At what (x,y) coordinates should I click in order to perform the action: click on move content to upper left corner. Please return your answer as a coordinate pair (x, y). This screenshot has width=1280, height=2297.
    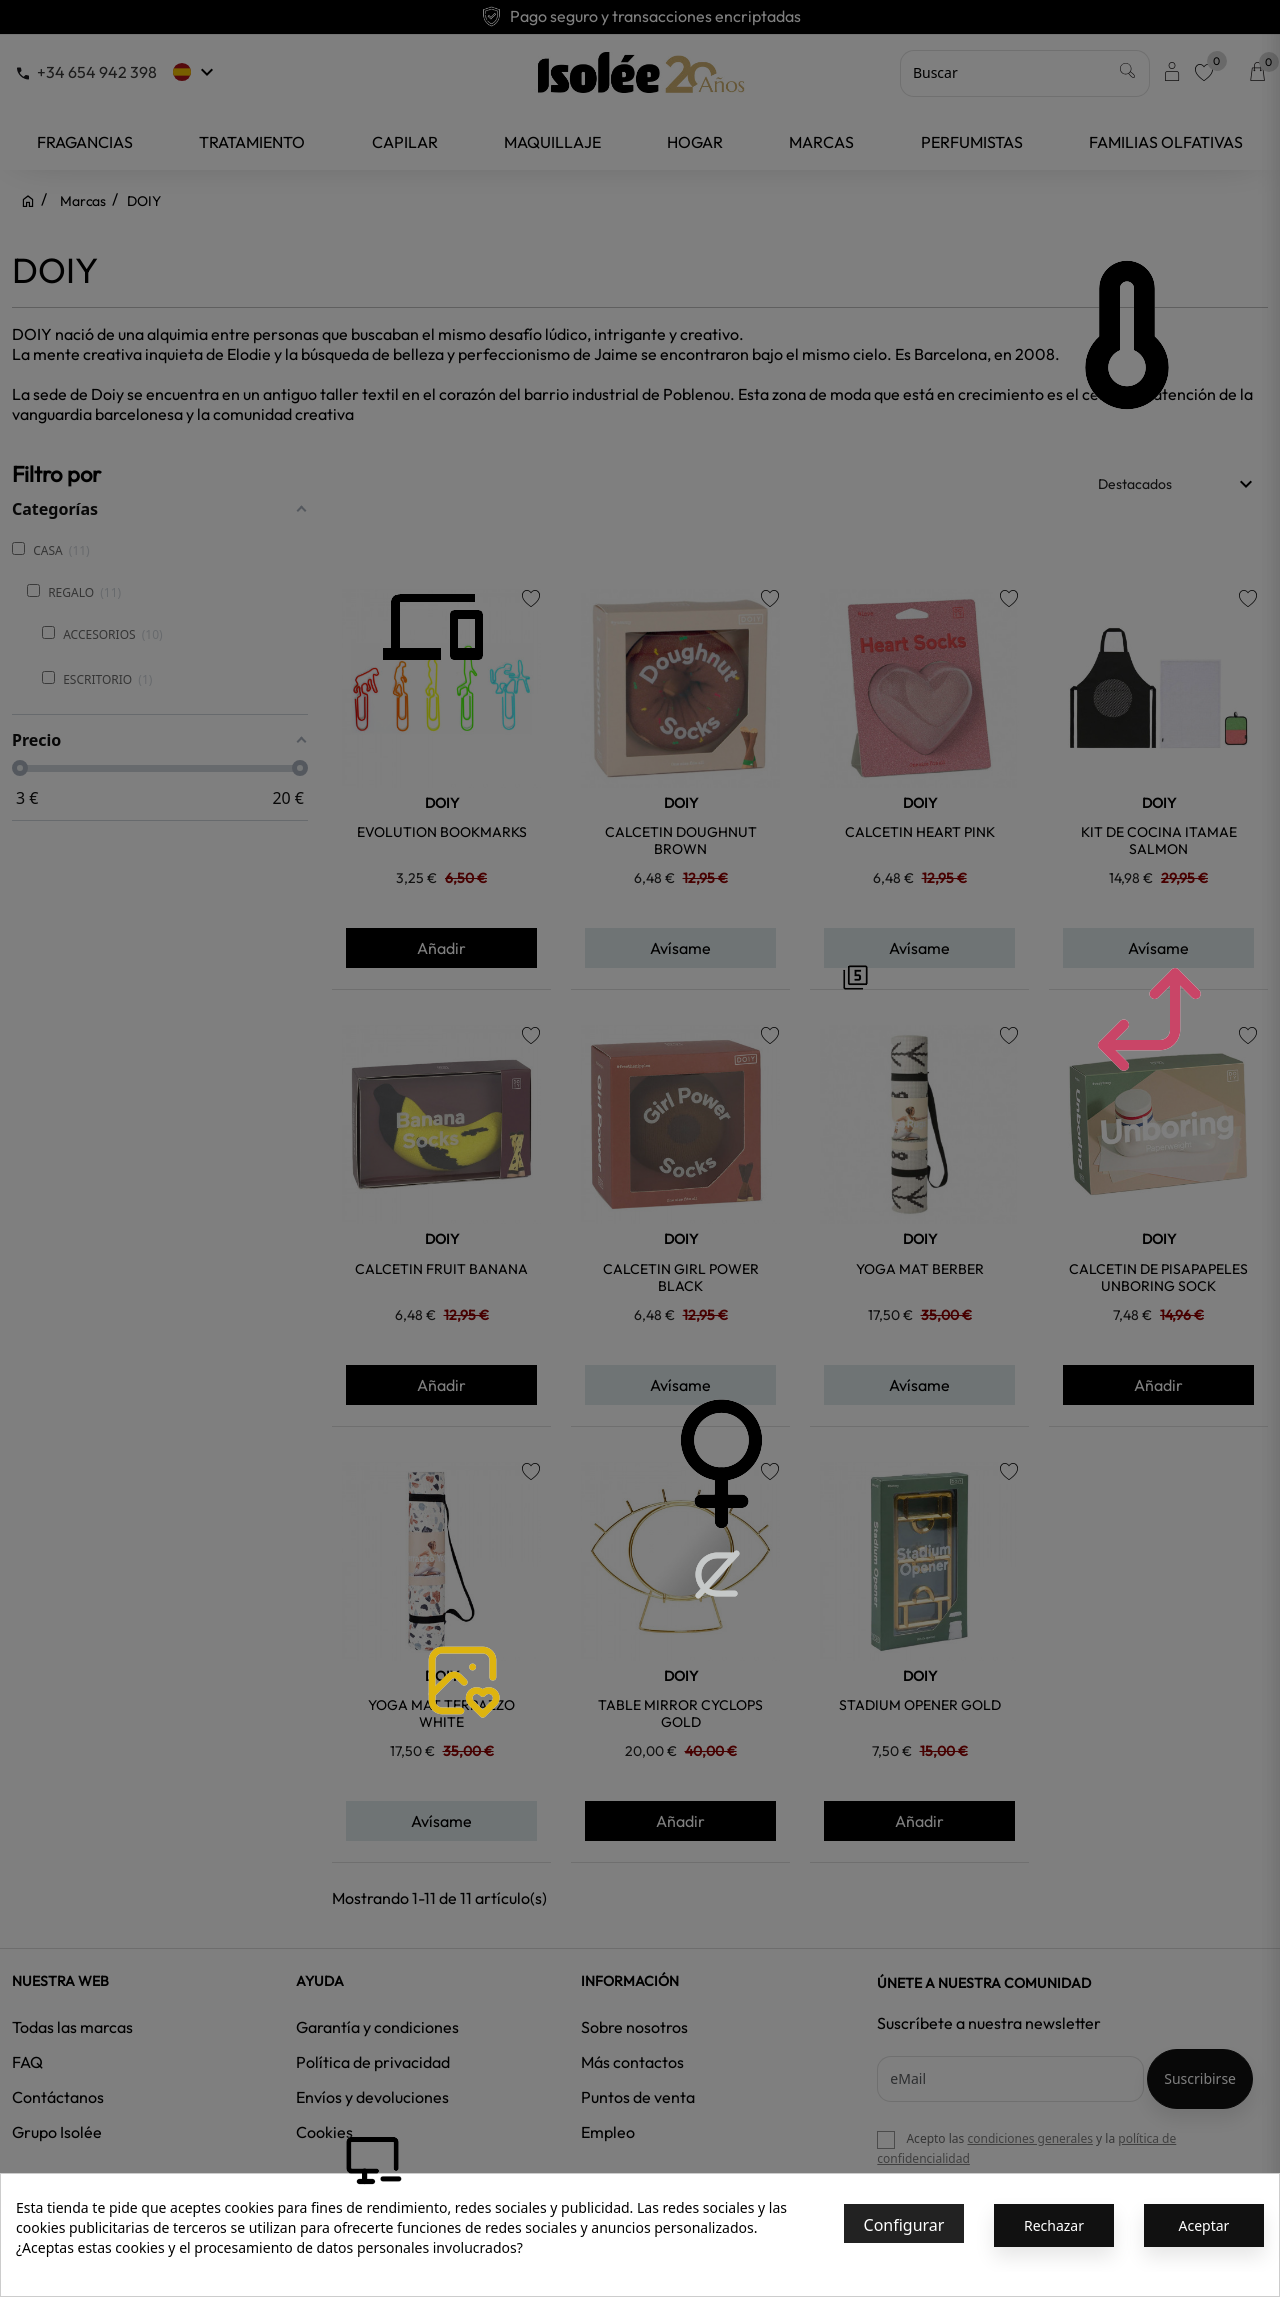
    Looking at the image, I should click on (1149, 1019).